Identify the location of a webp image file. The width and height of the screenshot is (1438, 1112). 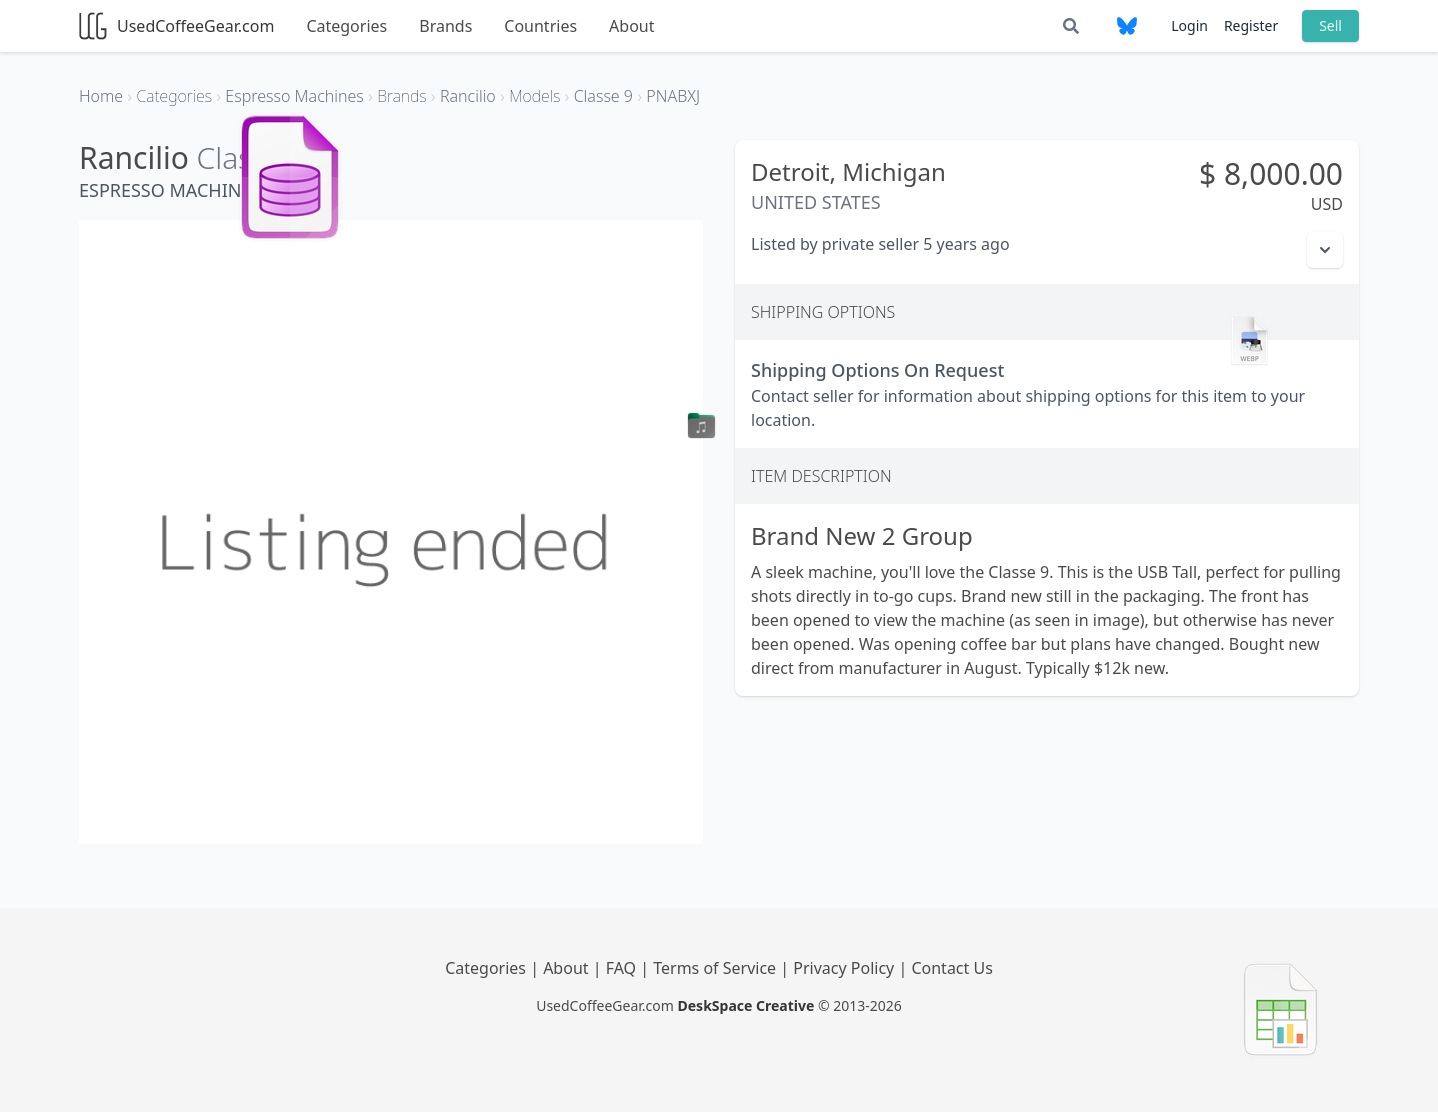
(1249, 341).